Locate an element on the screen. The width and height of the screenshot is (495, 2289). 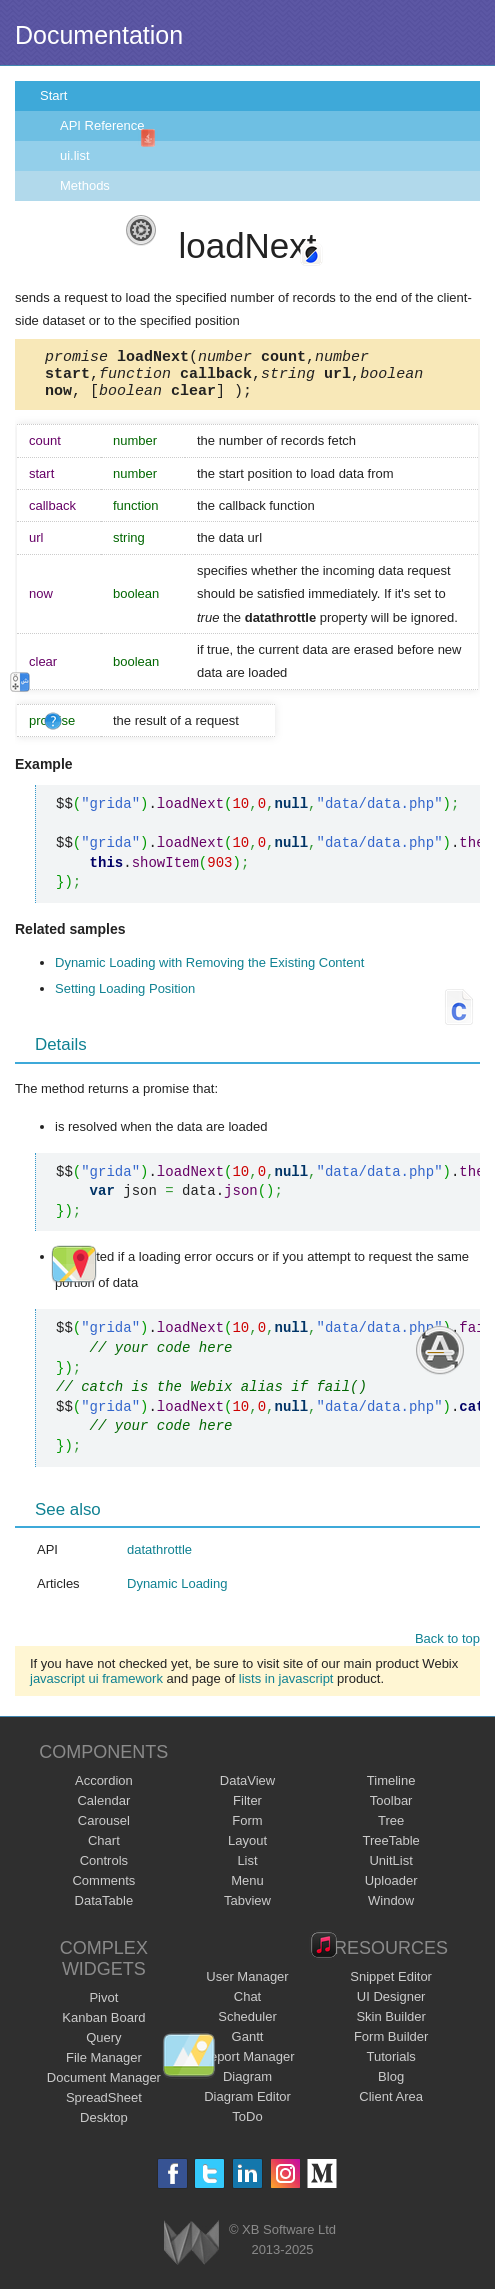
open the photo gallery app is located at coordinates (189, 2055).